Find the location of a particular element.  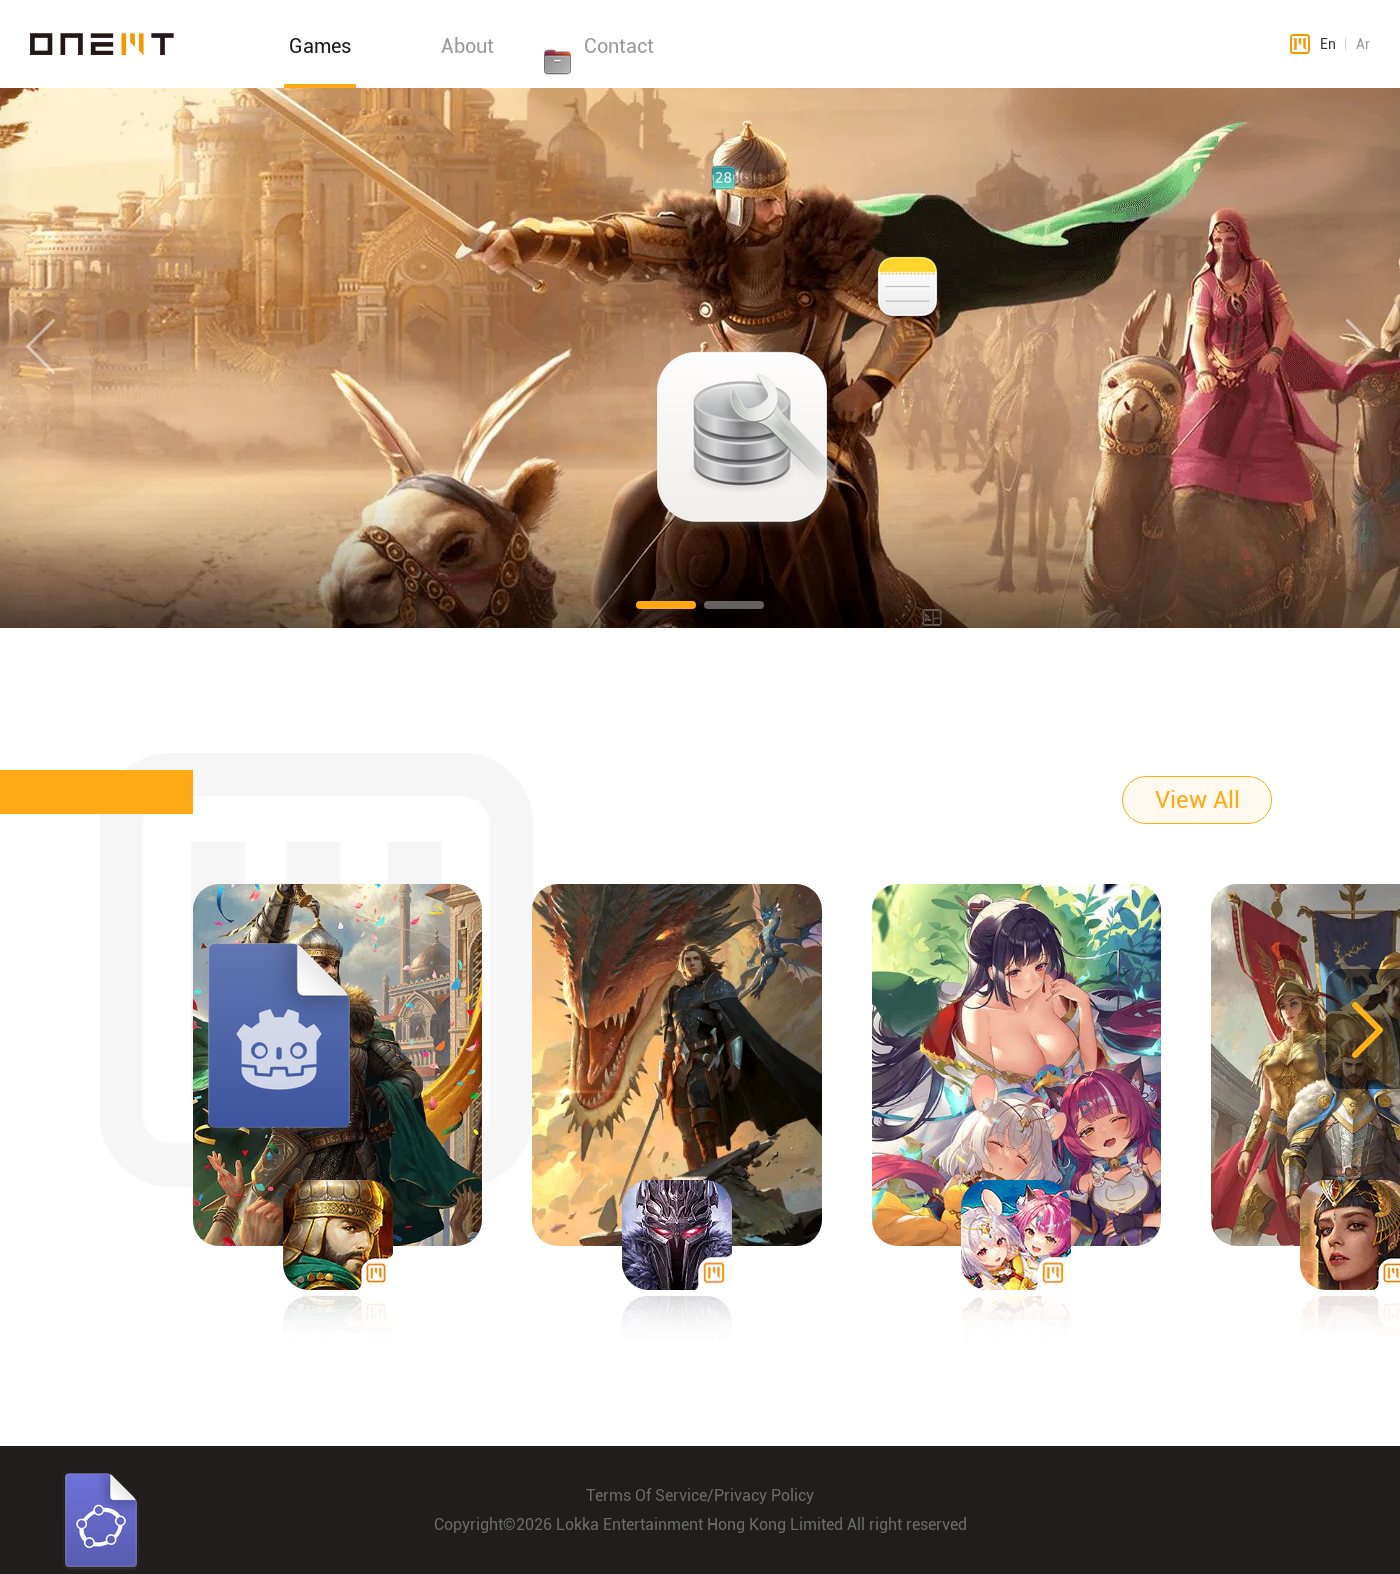

a godot game engine project file is located at coordinates (279, 1039).